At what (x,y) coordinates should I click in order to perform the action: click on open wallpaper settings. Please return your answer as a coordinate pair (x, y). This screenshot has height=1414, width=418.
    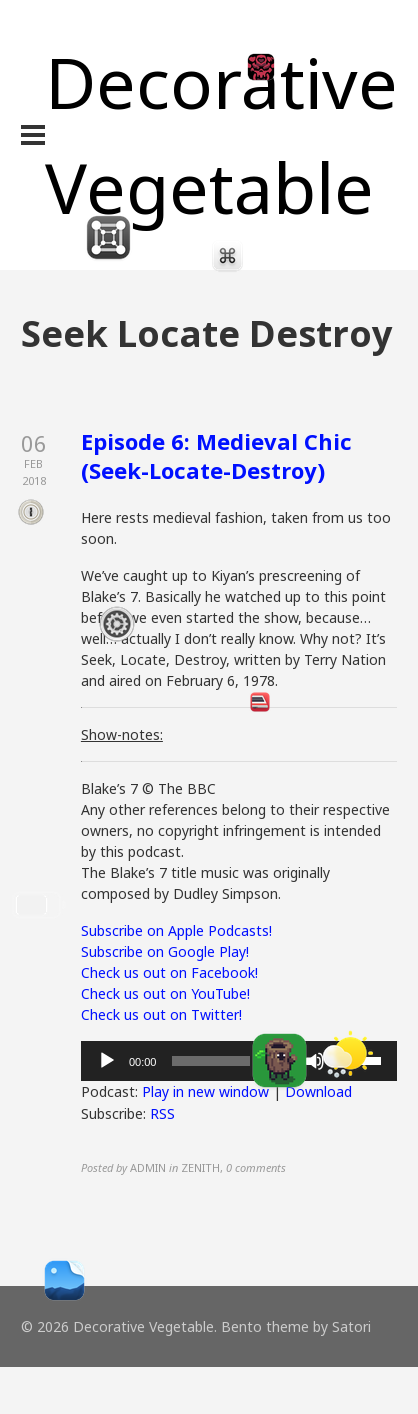
    Looking at the image, I should click on (64, 1280).